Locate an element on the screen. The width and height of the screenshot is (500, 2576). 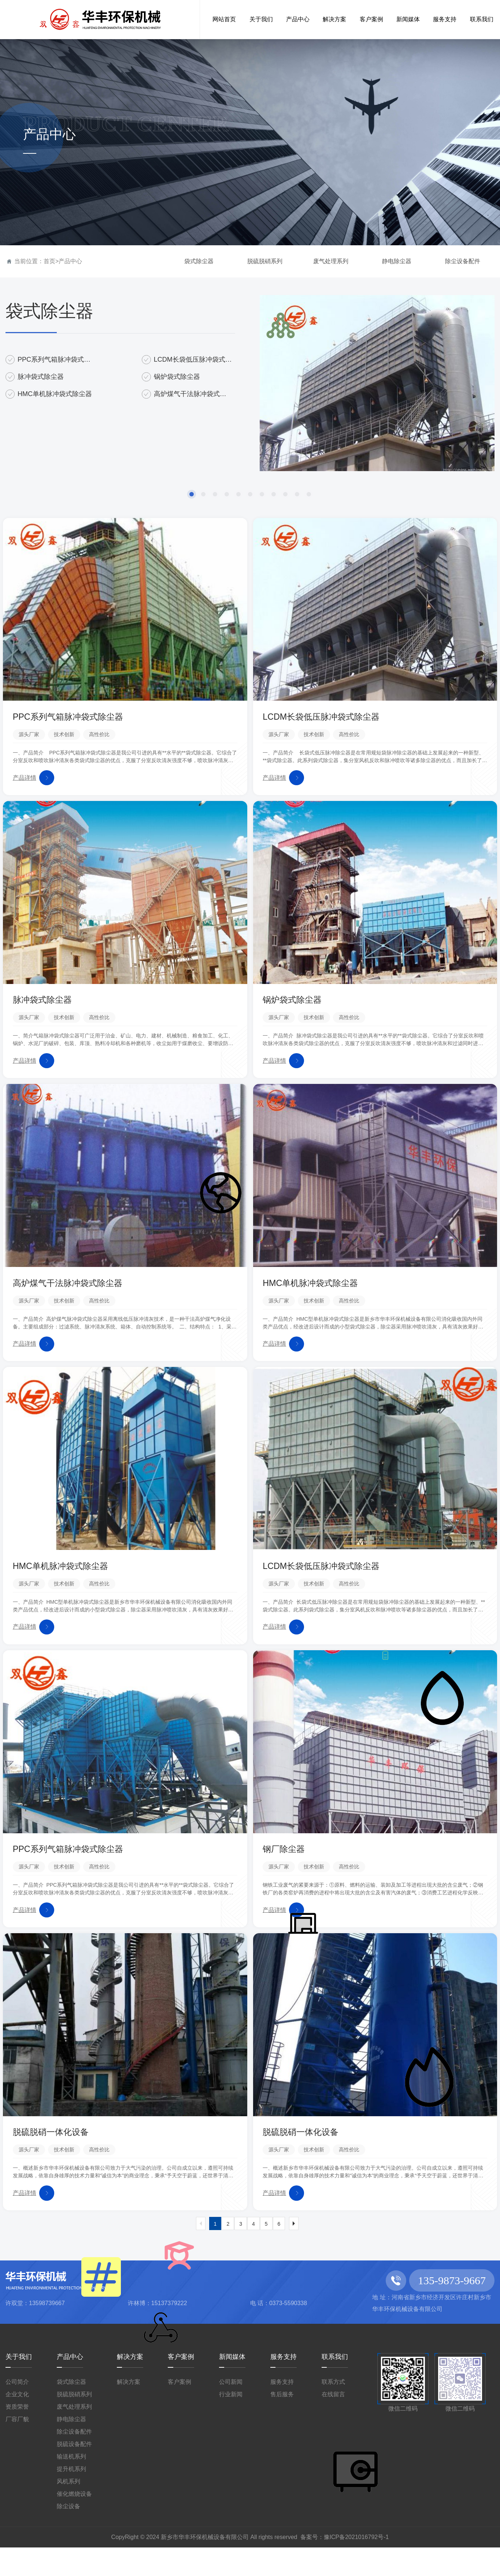
indicates high battery level is located at coordinates (385, 1655).